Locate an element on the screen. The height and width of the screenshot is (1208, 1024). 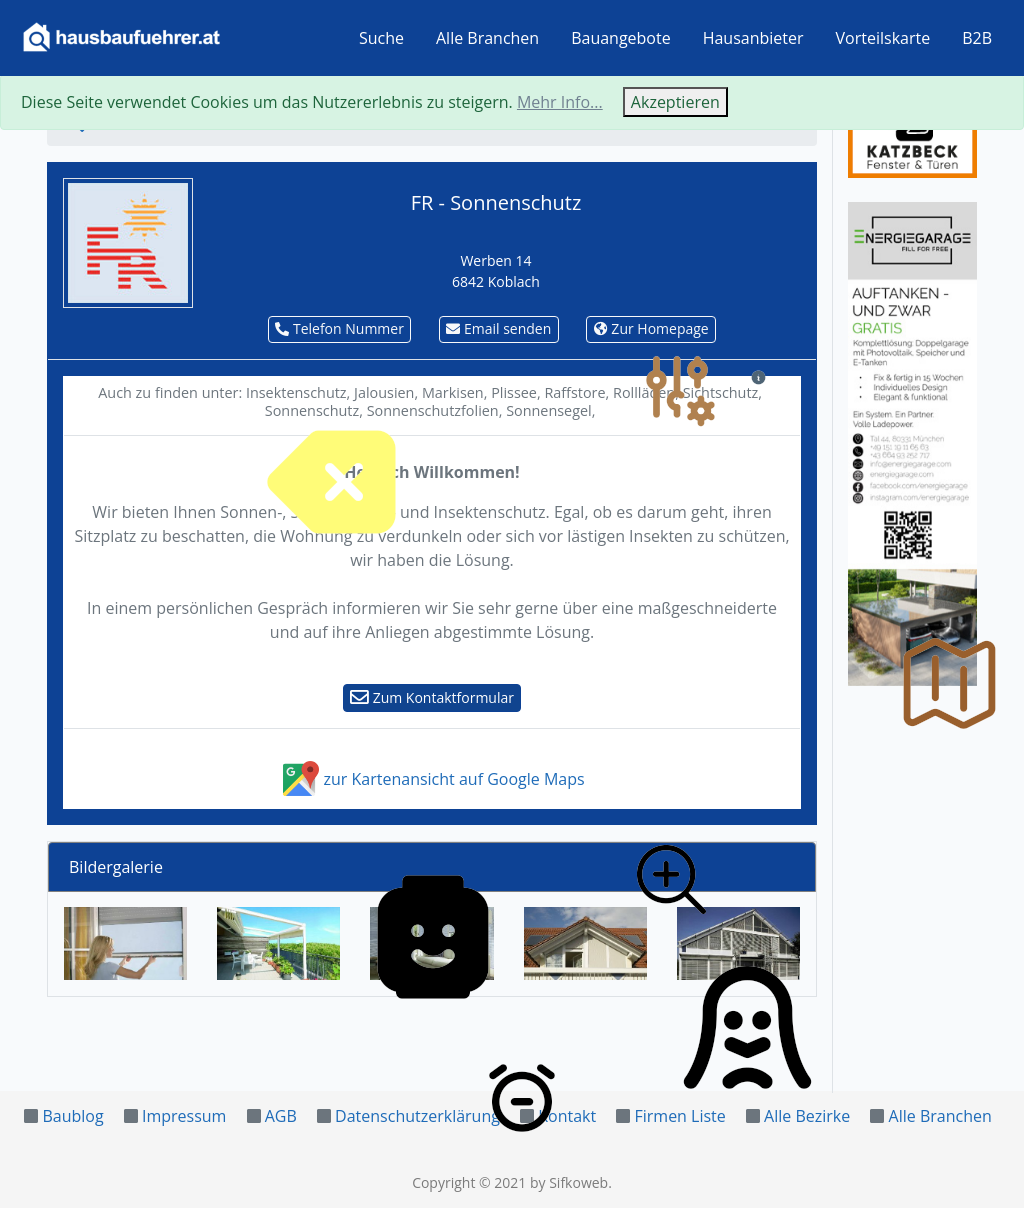
view more information or details is located at coordinates (758, 377).